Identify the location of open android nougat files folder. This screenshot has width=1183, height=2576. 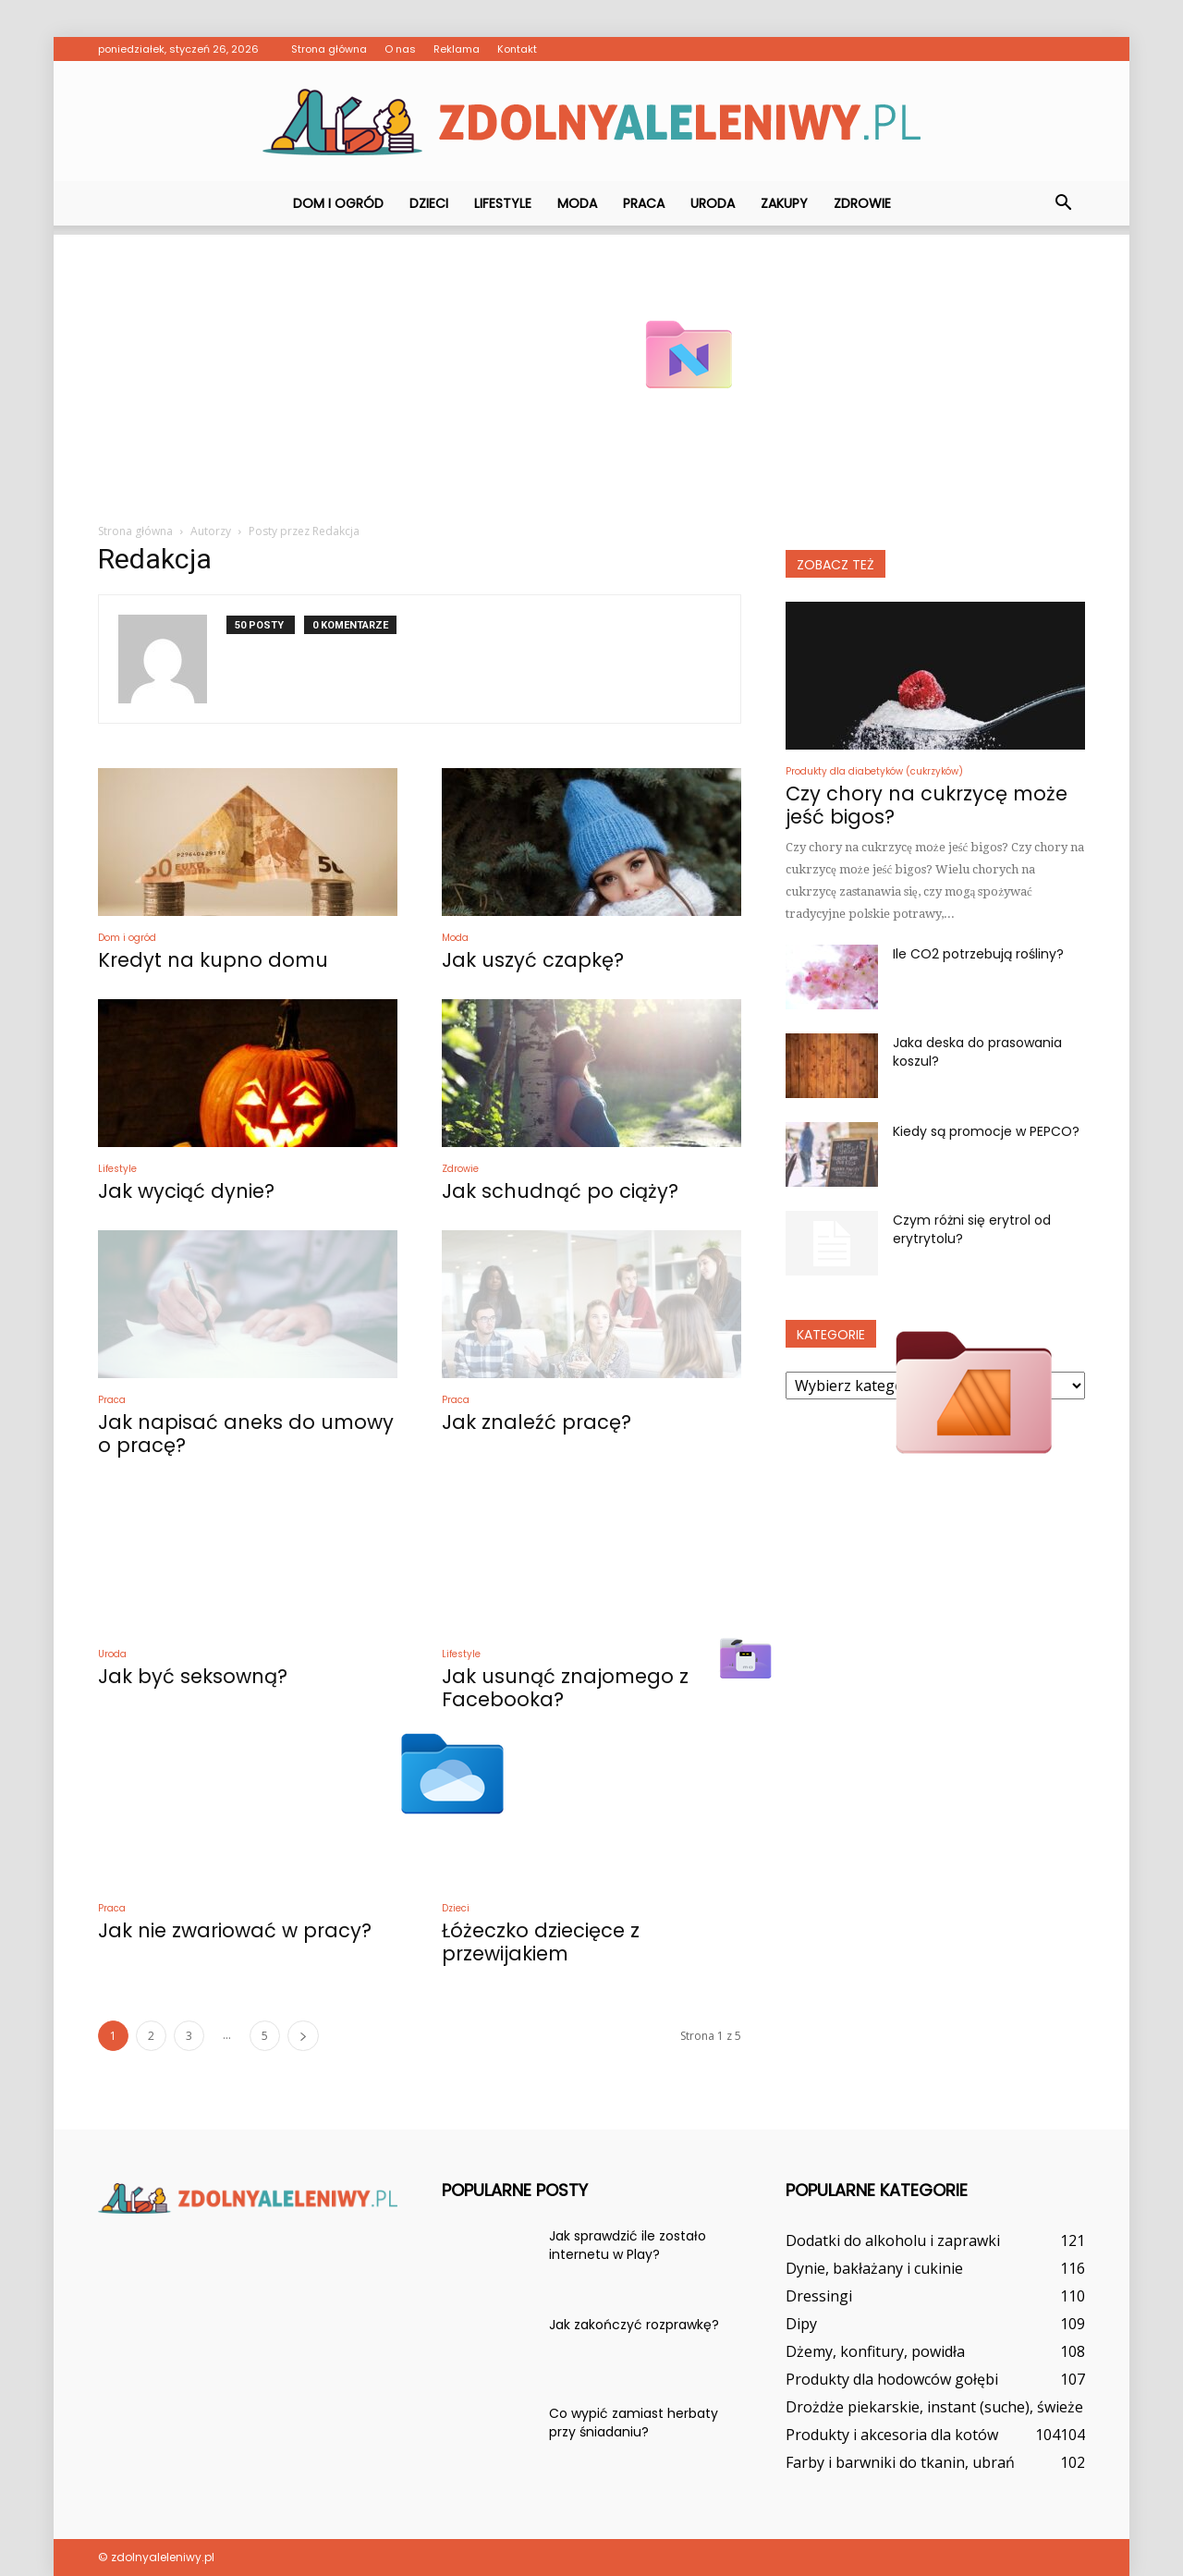
(689, 357).